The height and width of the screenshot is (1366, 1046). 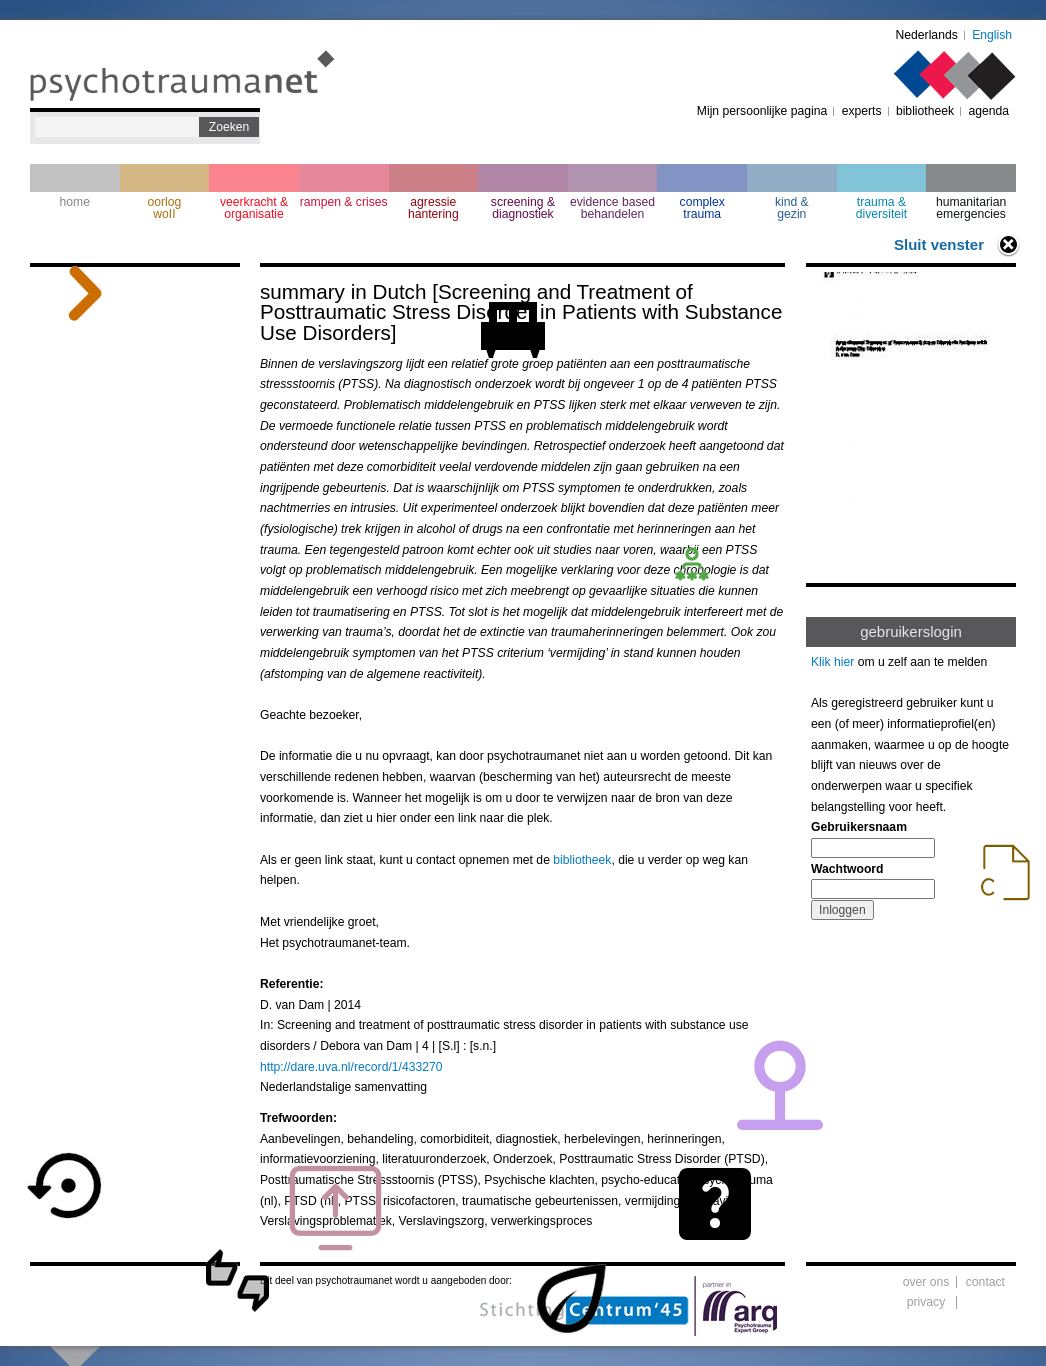 What do you see at coordinates (715, 1204) in the screenshot?
I see `access help center or support resources` at bounding box center [715, 1204].